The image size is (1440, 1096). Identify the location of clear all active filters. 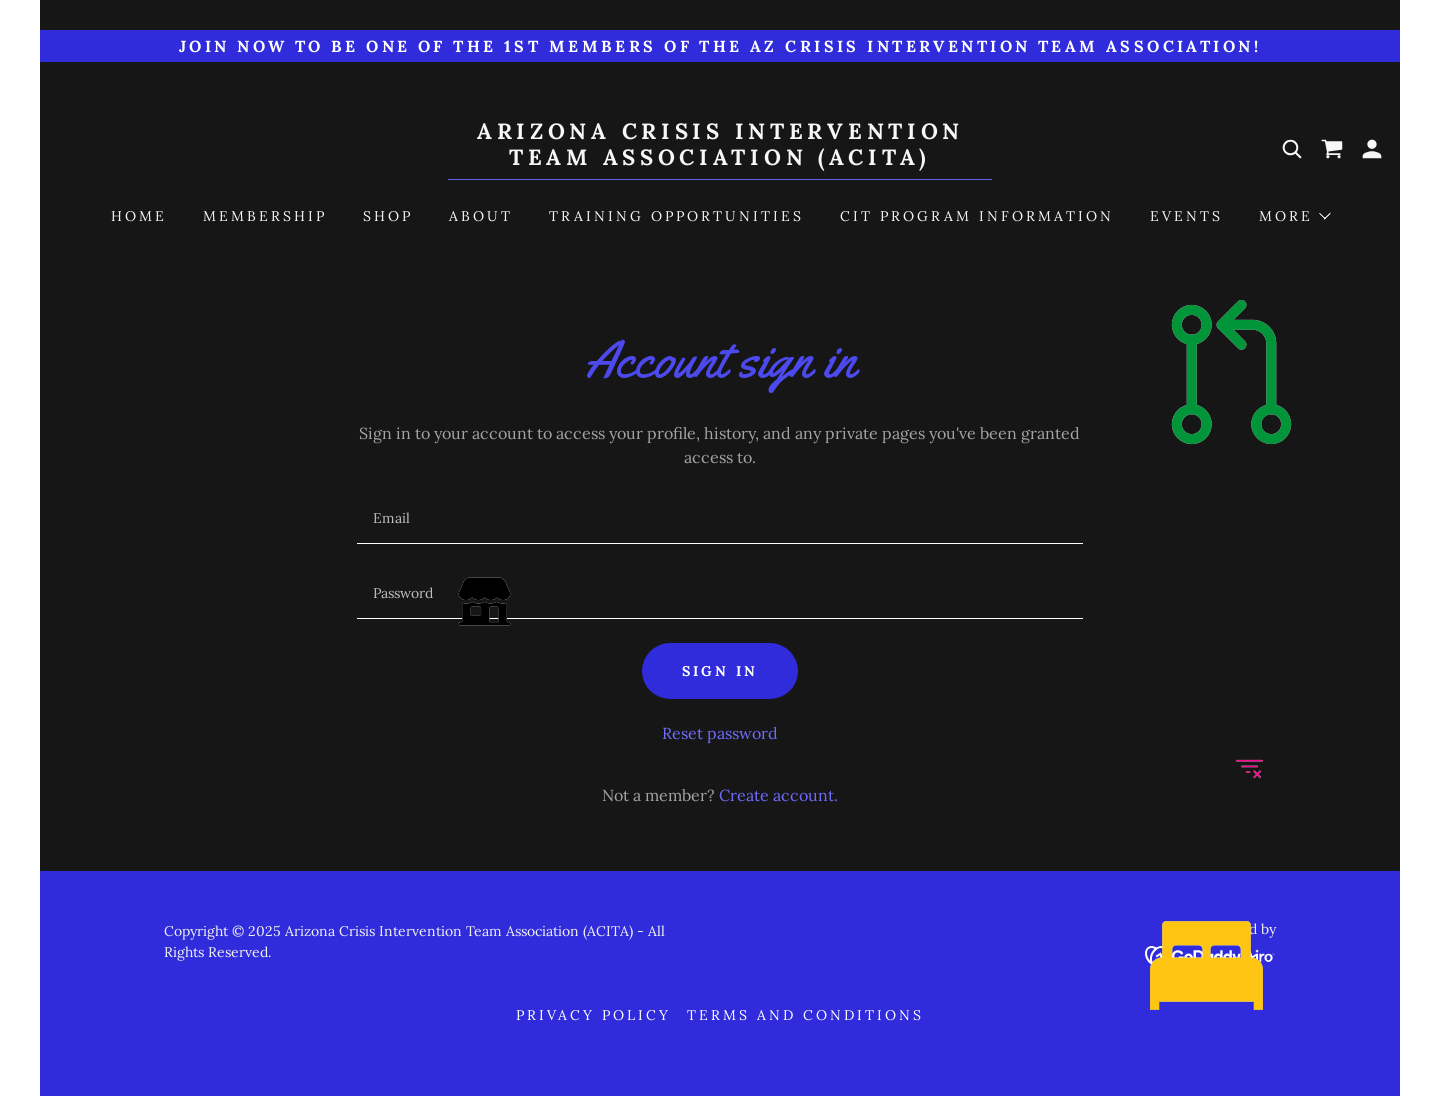
(1249, 765).